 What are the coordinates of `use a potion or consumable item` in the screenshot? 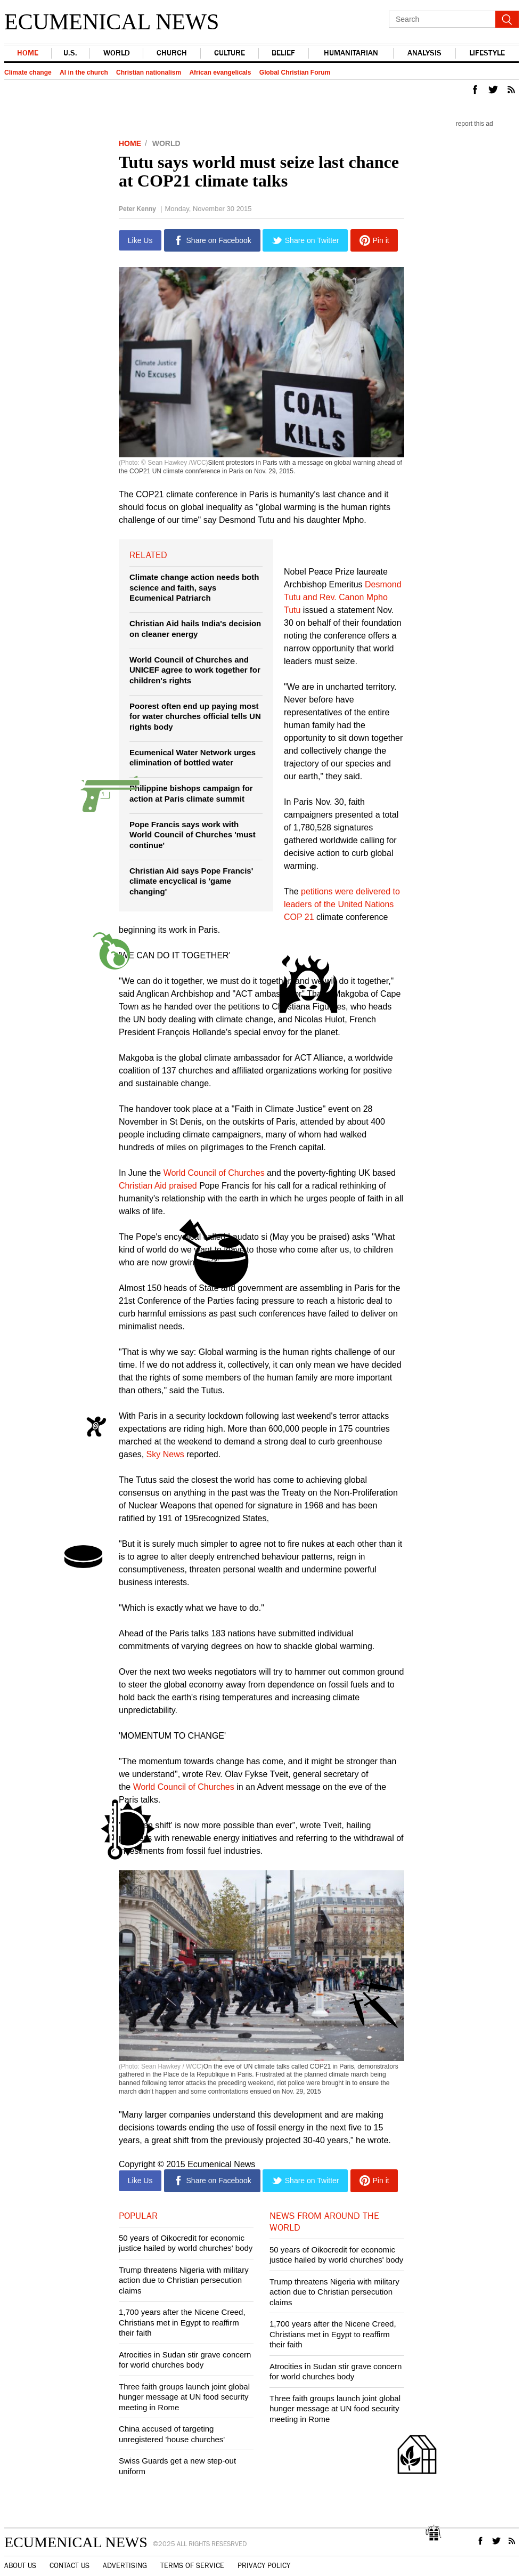 It's located at (214, 1254).